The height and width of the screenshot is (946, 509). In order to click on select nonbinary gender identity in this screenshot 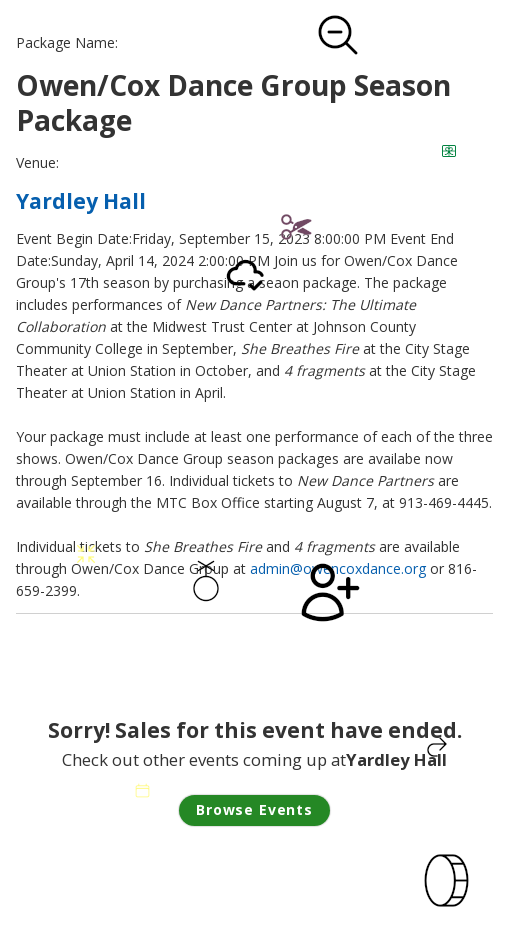, I will do `click(206, 581)`.